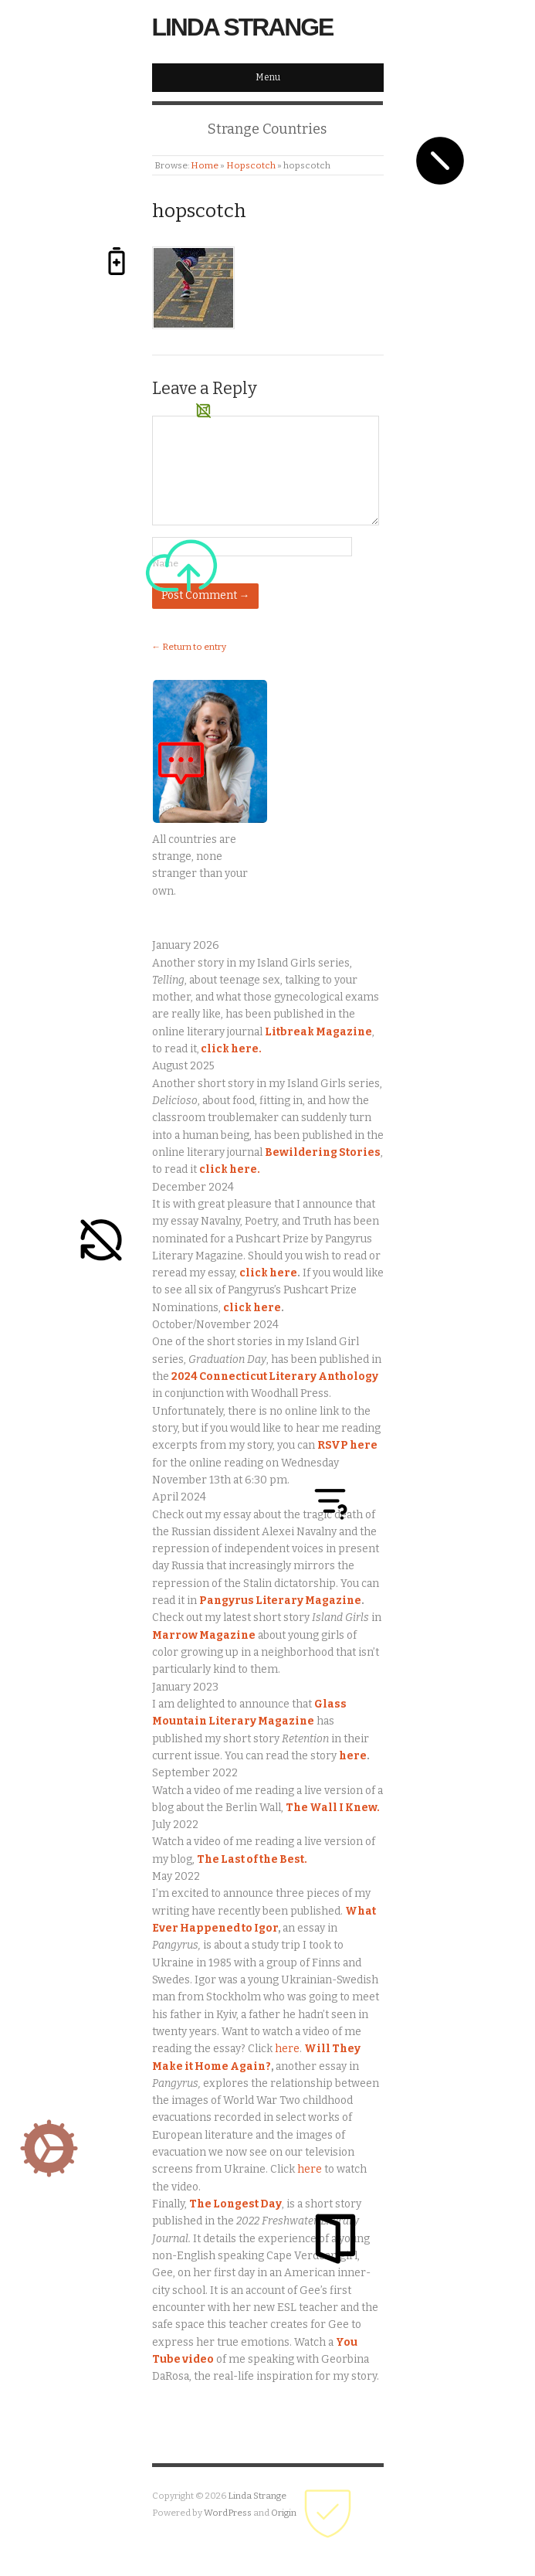 The height and width of the screenshot is (2576, 535). What do you see at coordinates (181, 566) in the screenshot?
I see `upload file to cloud storage` at bounding box center [181, 566].